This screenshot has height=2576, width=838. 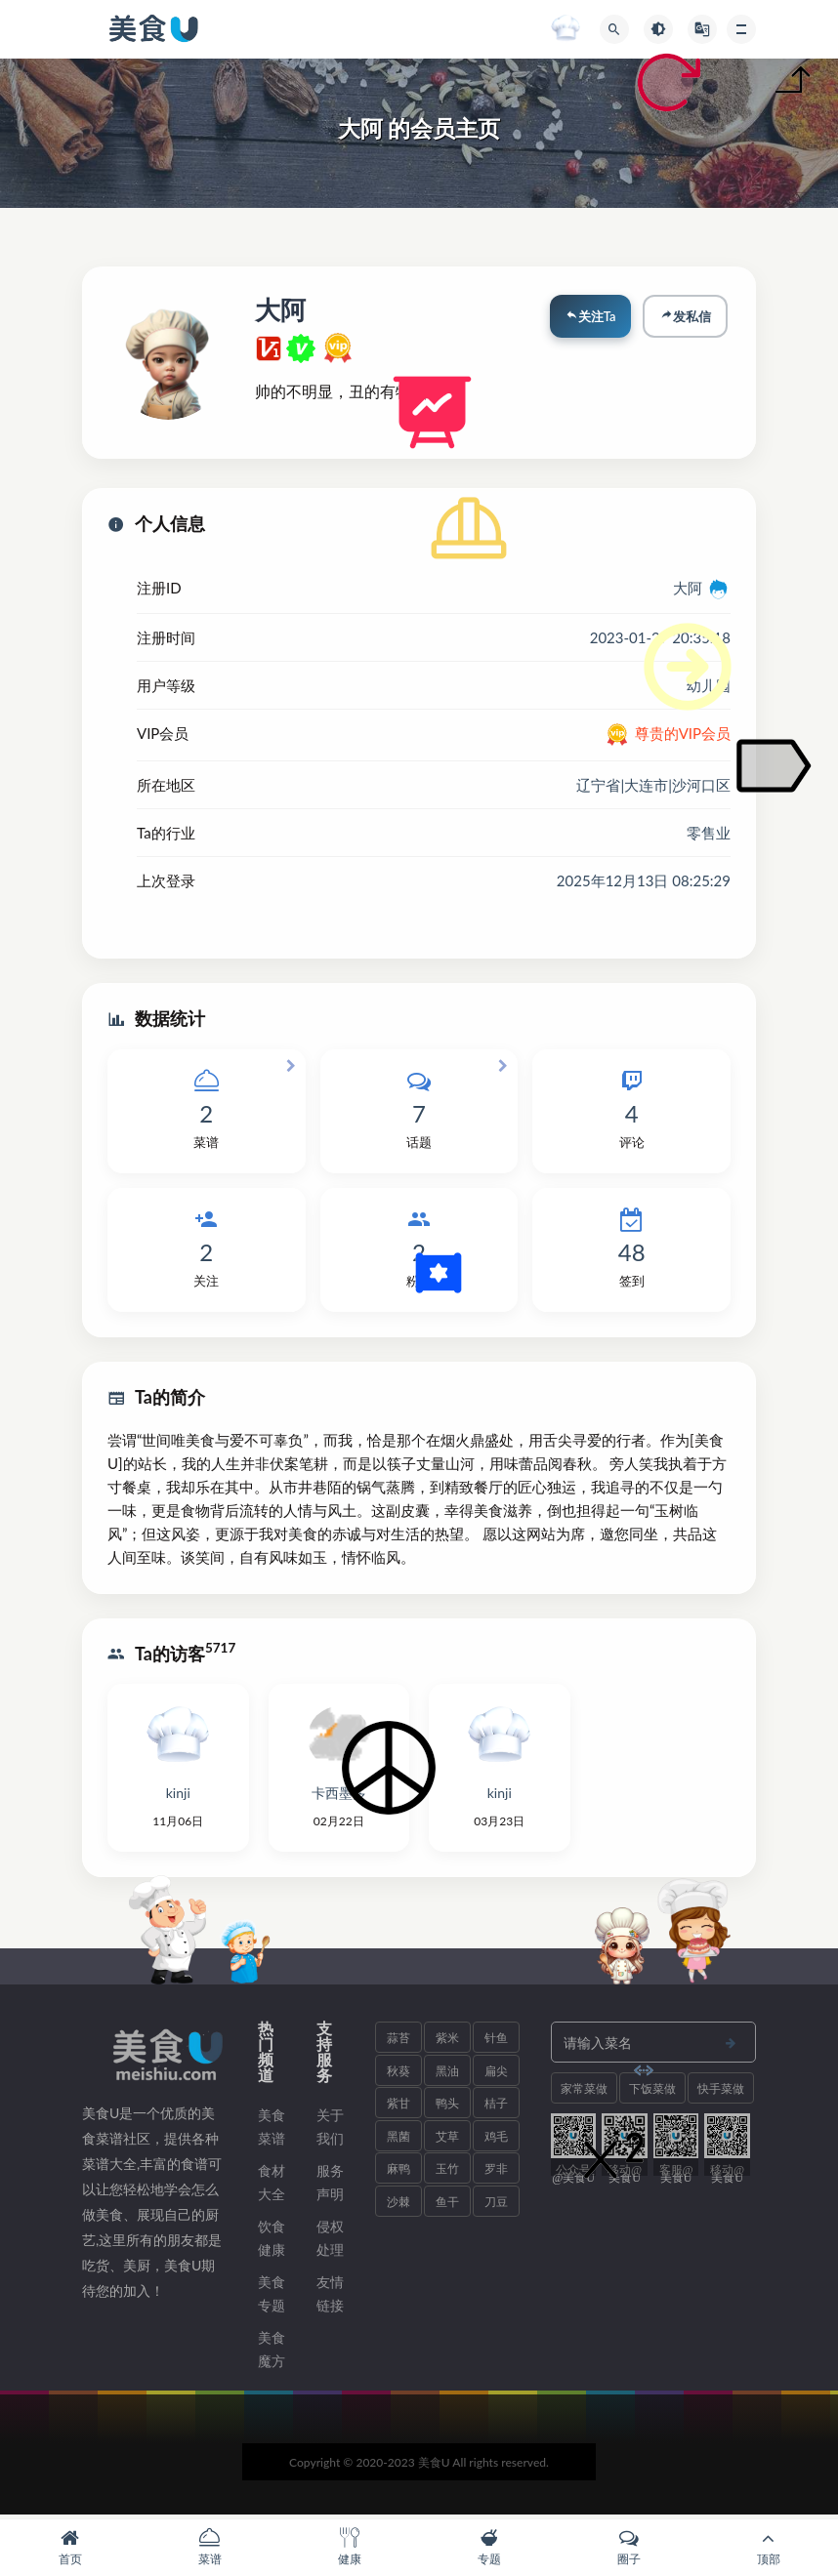 What do you see at coordinates (771, 765) in the screenshot?
I see `add a tag or label to an item` at bounding box center [771, 765].